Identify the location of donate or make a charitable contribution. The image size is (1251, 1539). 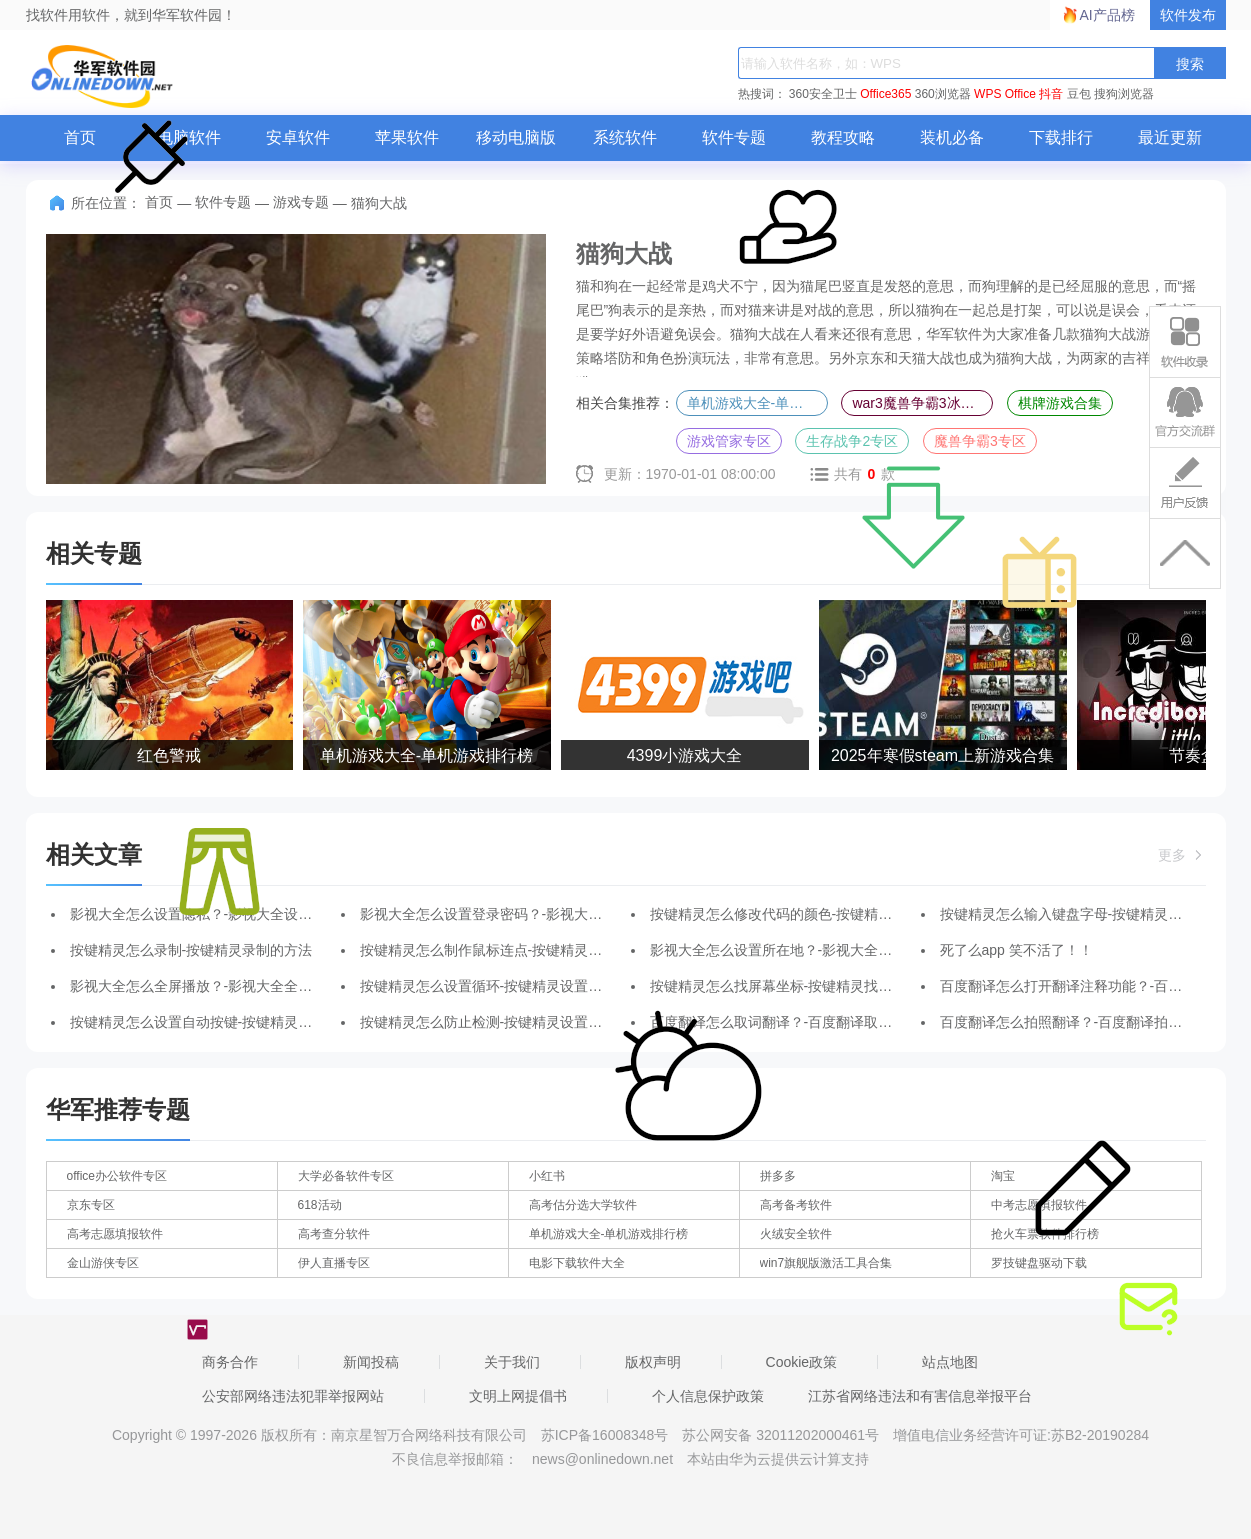
(791, 228).